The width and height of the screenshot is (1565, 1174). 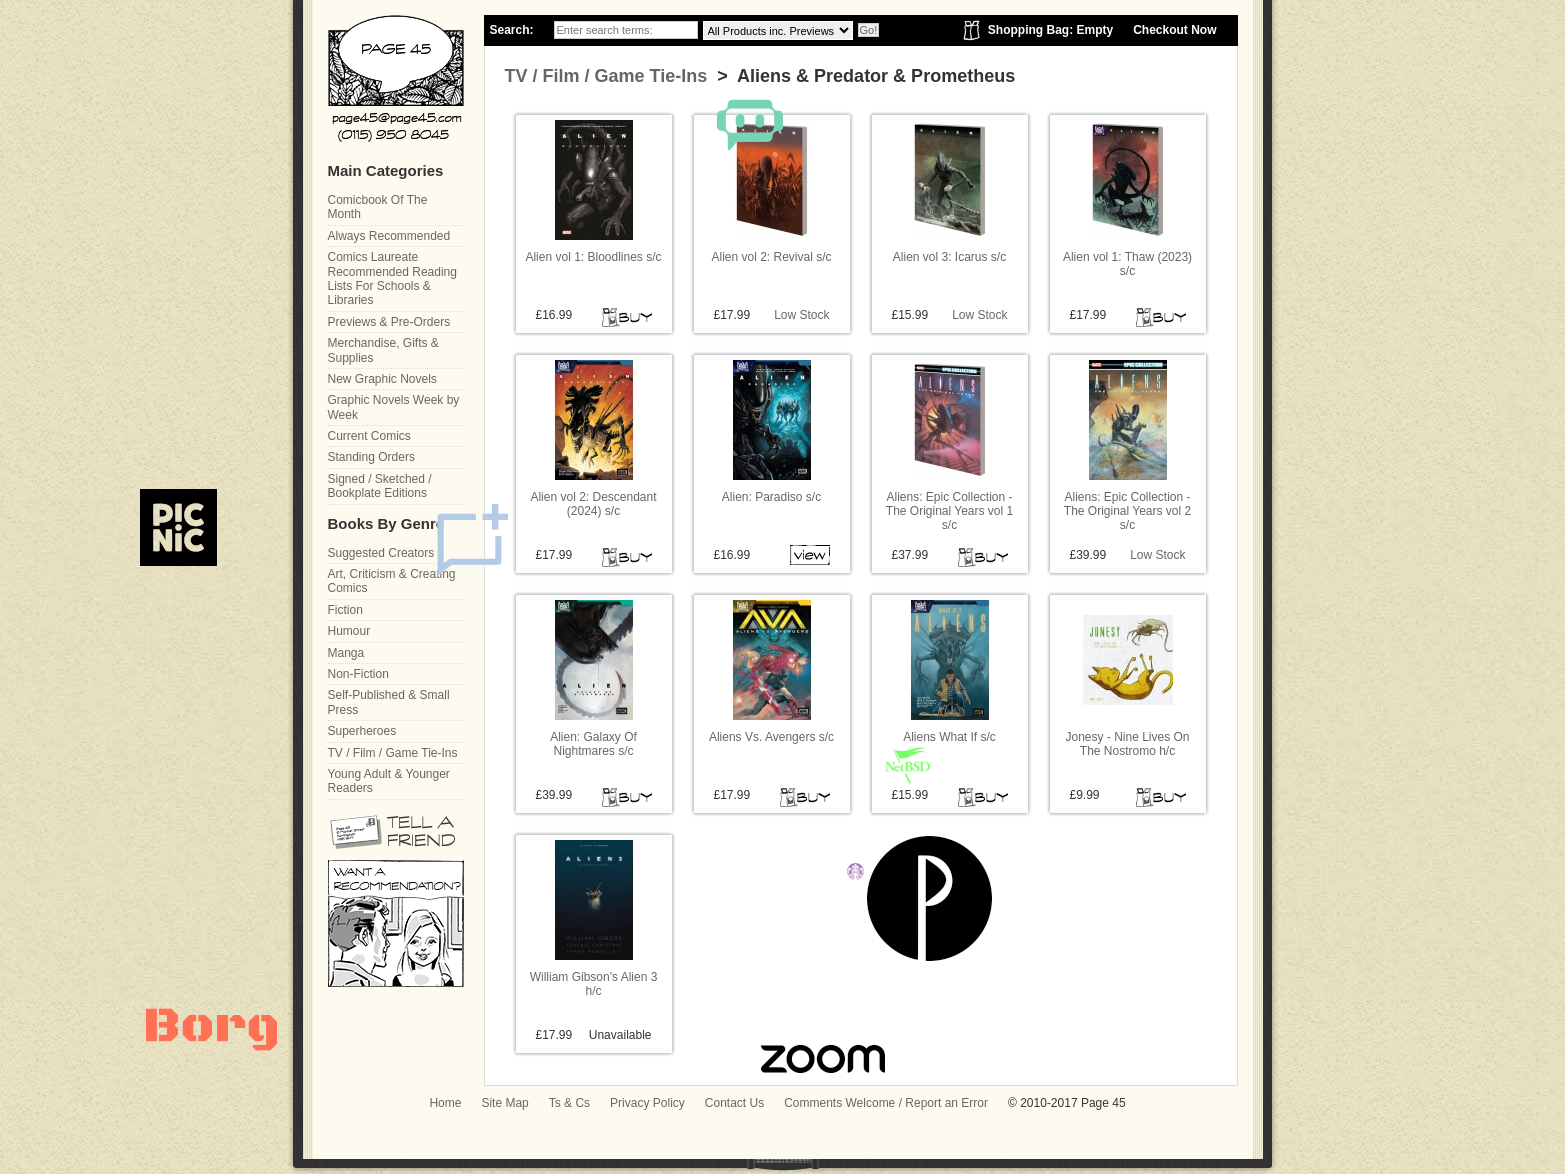 I want to click on open borgbackup application, so click(x=211, y=1029).